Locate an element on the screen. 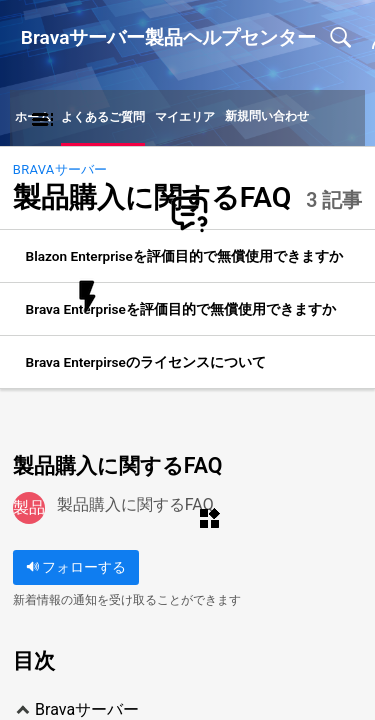 This screenshot has height=720, width=375. access widgets or mini-apps is located at coordinates (209, 518).